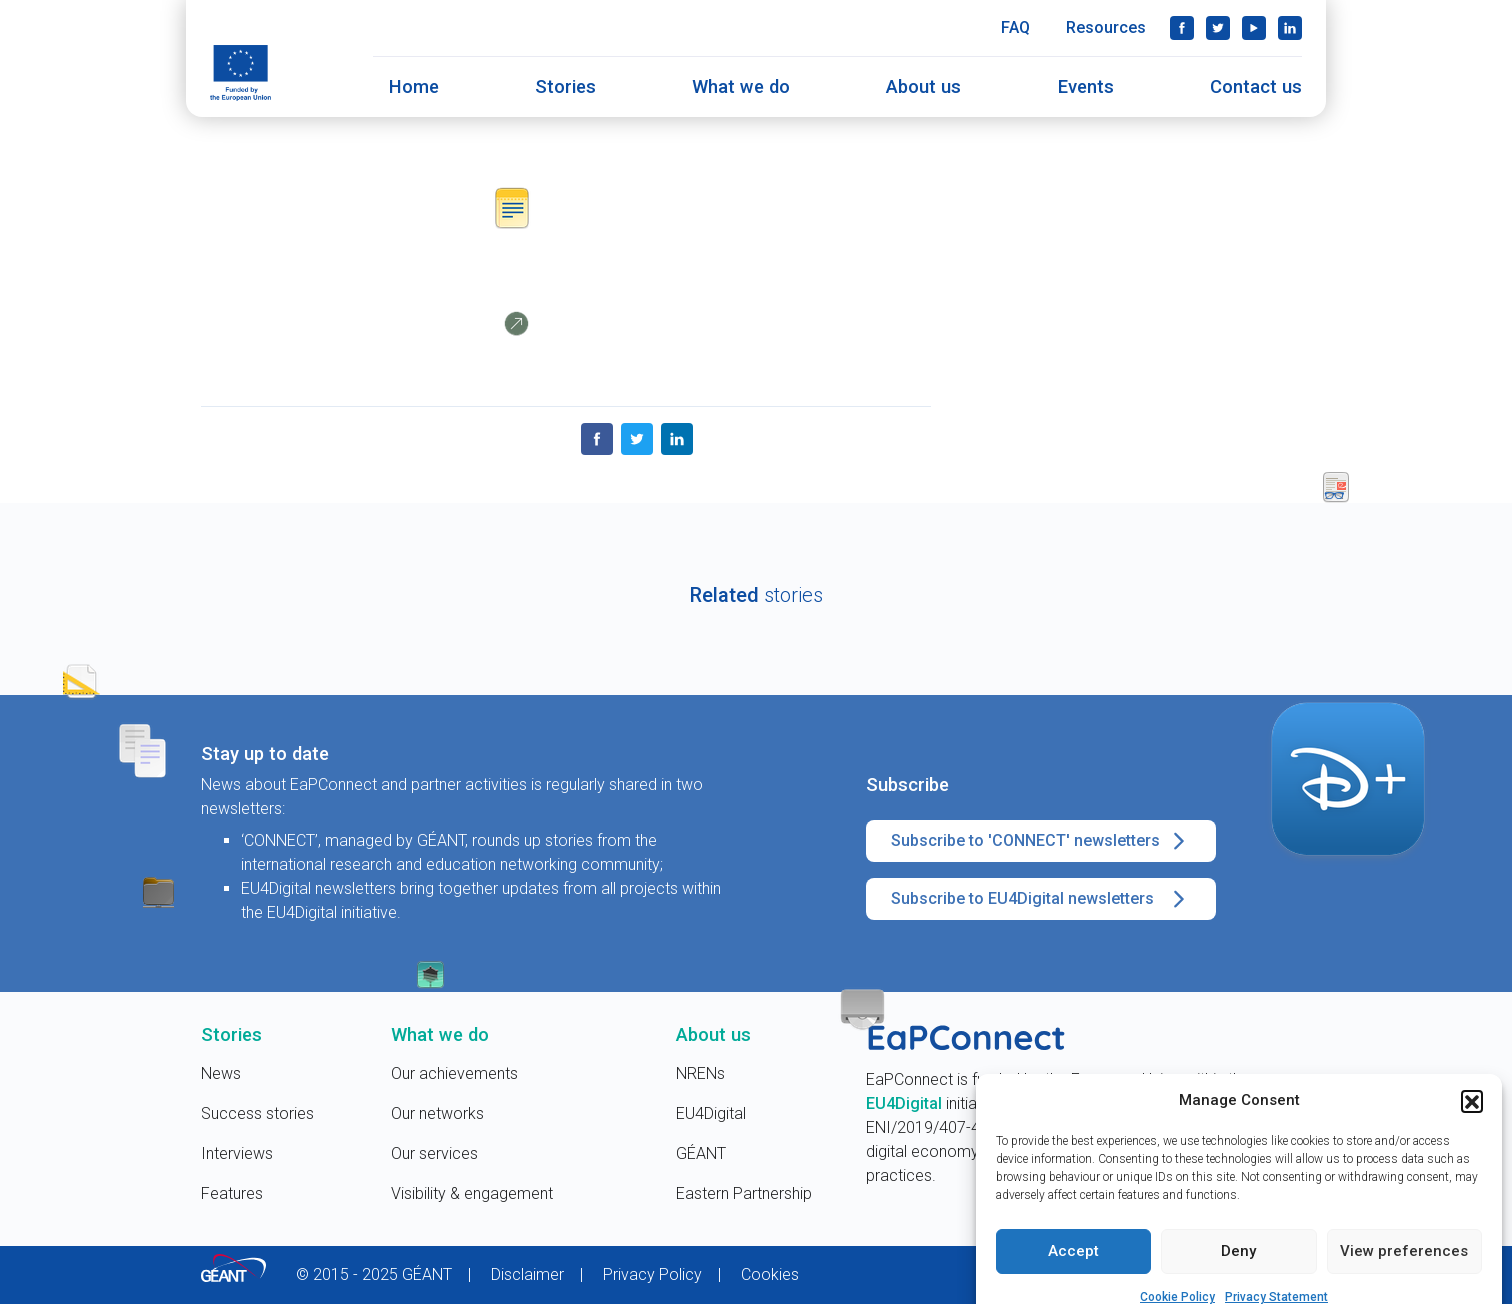  I want to click on access optical drive or CD/DVD reader, so click(862, 1006).